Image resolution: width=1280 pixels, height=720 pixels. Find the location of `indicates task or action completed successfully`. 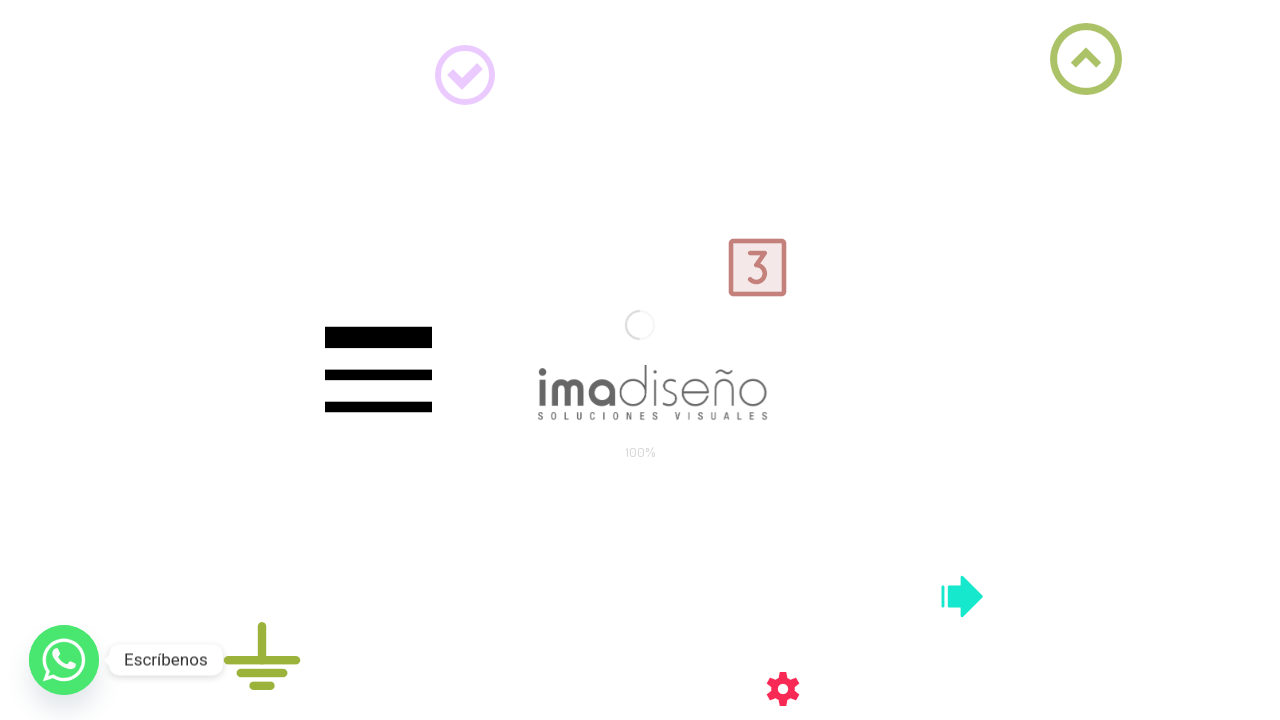

indicates task or action completed successfully is located at coordinates (465, 75).